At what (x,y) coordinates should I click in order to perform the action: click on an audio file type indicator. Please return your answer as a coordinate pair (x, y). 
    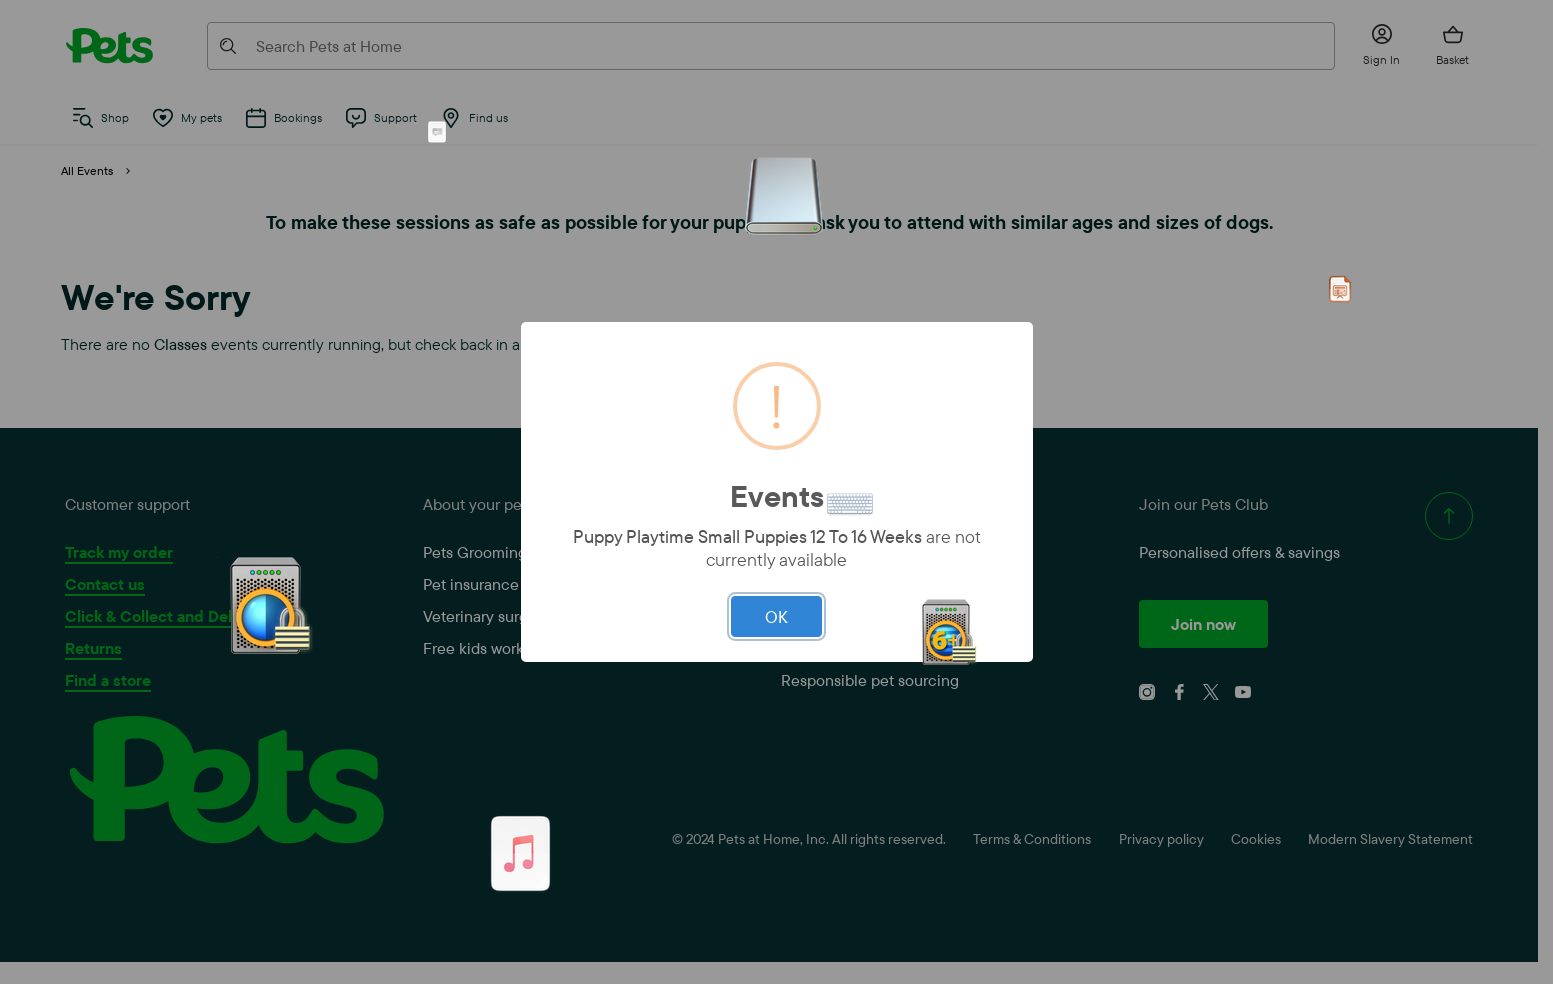
    Looking at the image, I should click on (520, 853).